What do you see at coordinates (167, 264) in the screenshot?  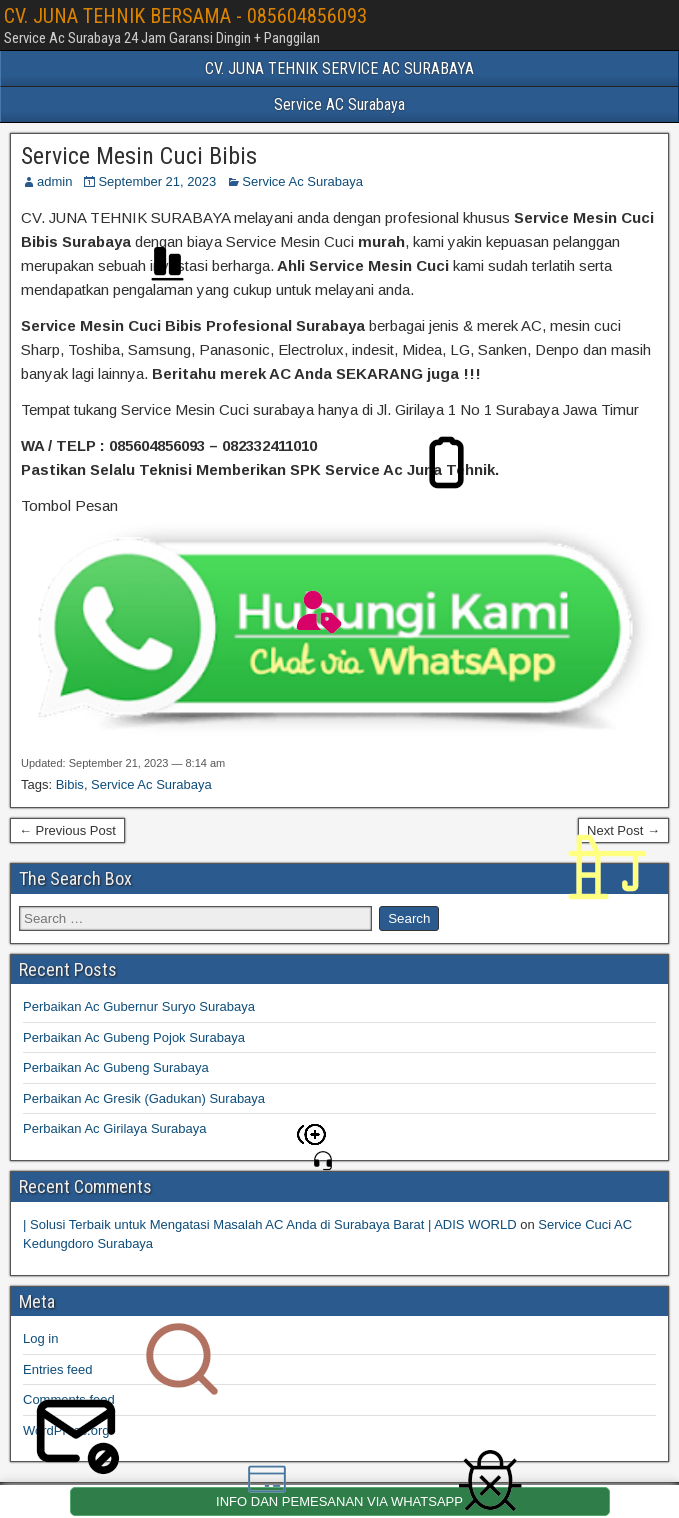 I see `align selected objects to the bottom edge` at bounding box center [167, 264].